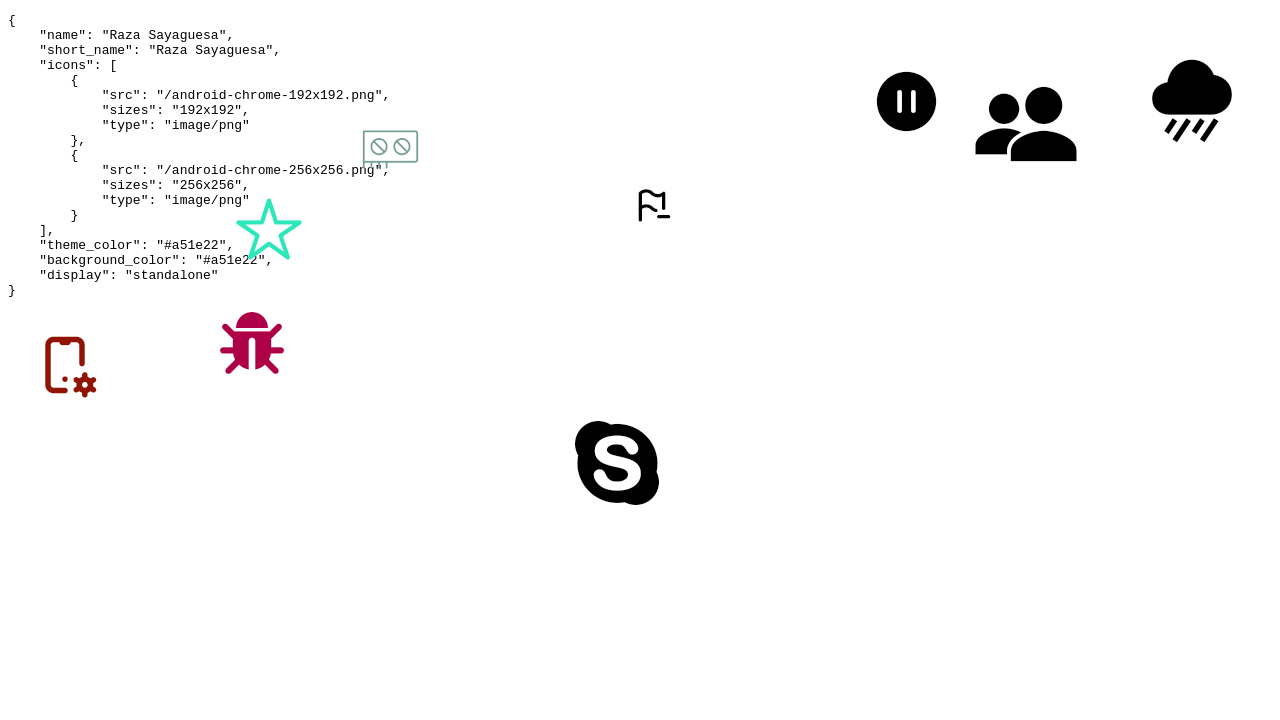  What do you see at coordinates (65, 365) in the screenshot?
I see `access mobile device settings` at bounding box center [65, 365].